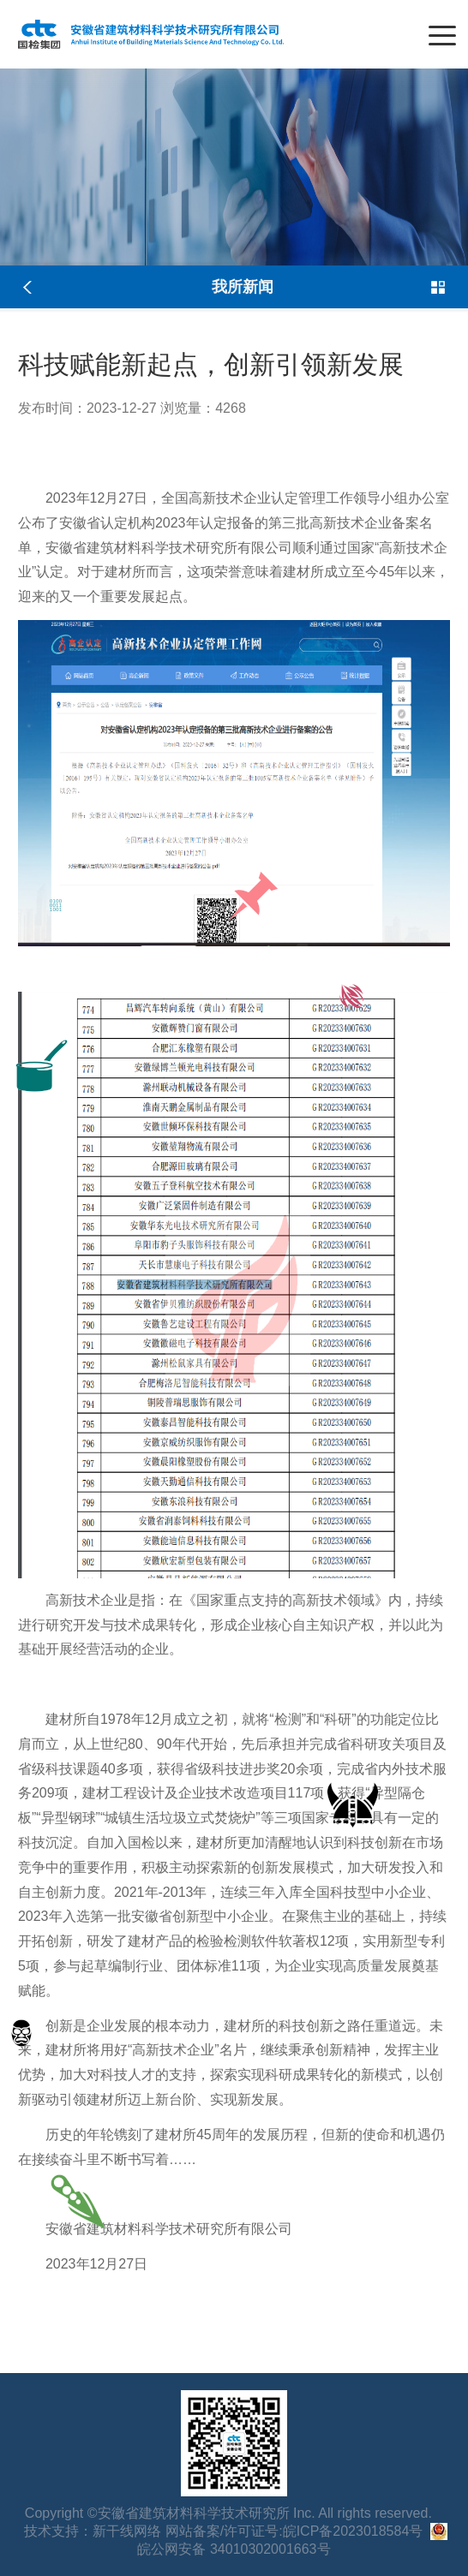 Image resolution: width=468 pixels, height=2576 pixels. What do you see at coordinates (21, 2033) in the screenshot?
I see `select a wrestler character or avatar` at bounding box center [21, 2033].